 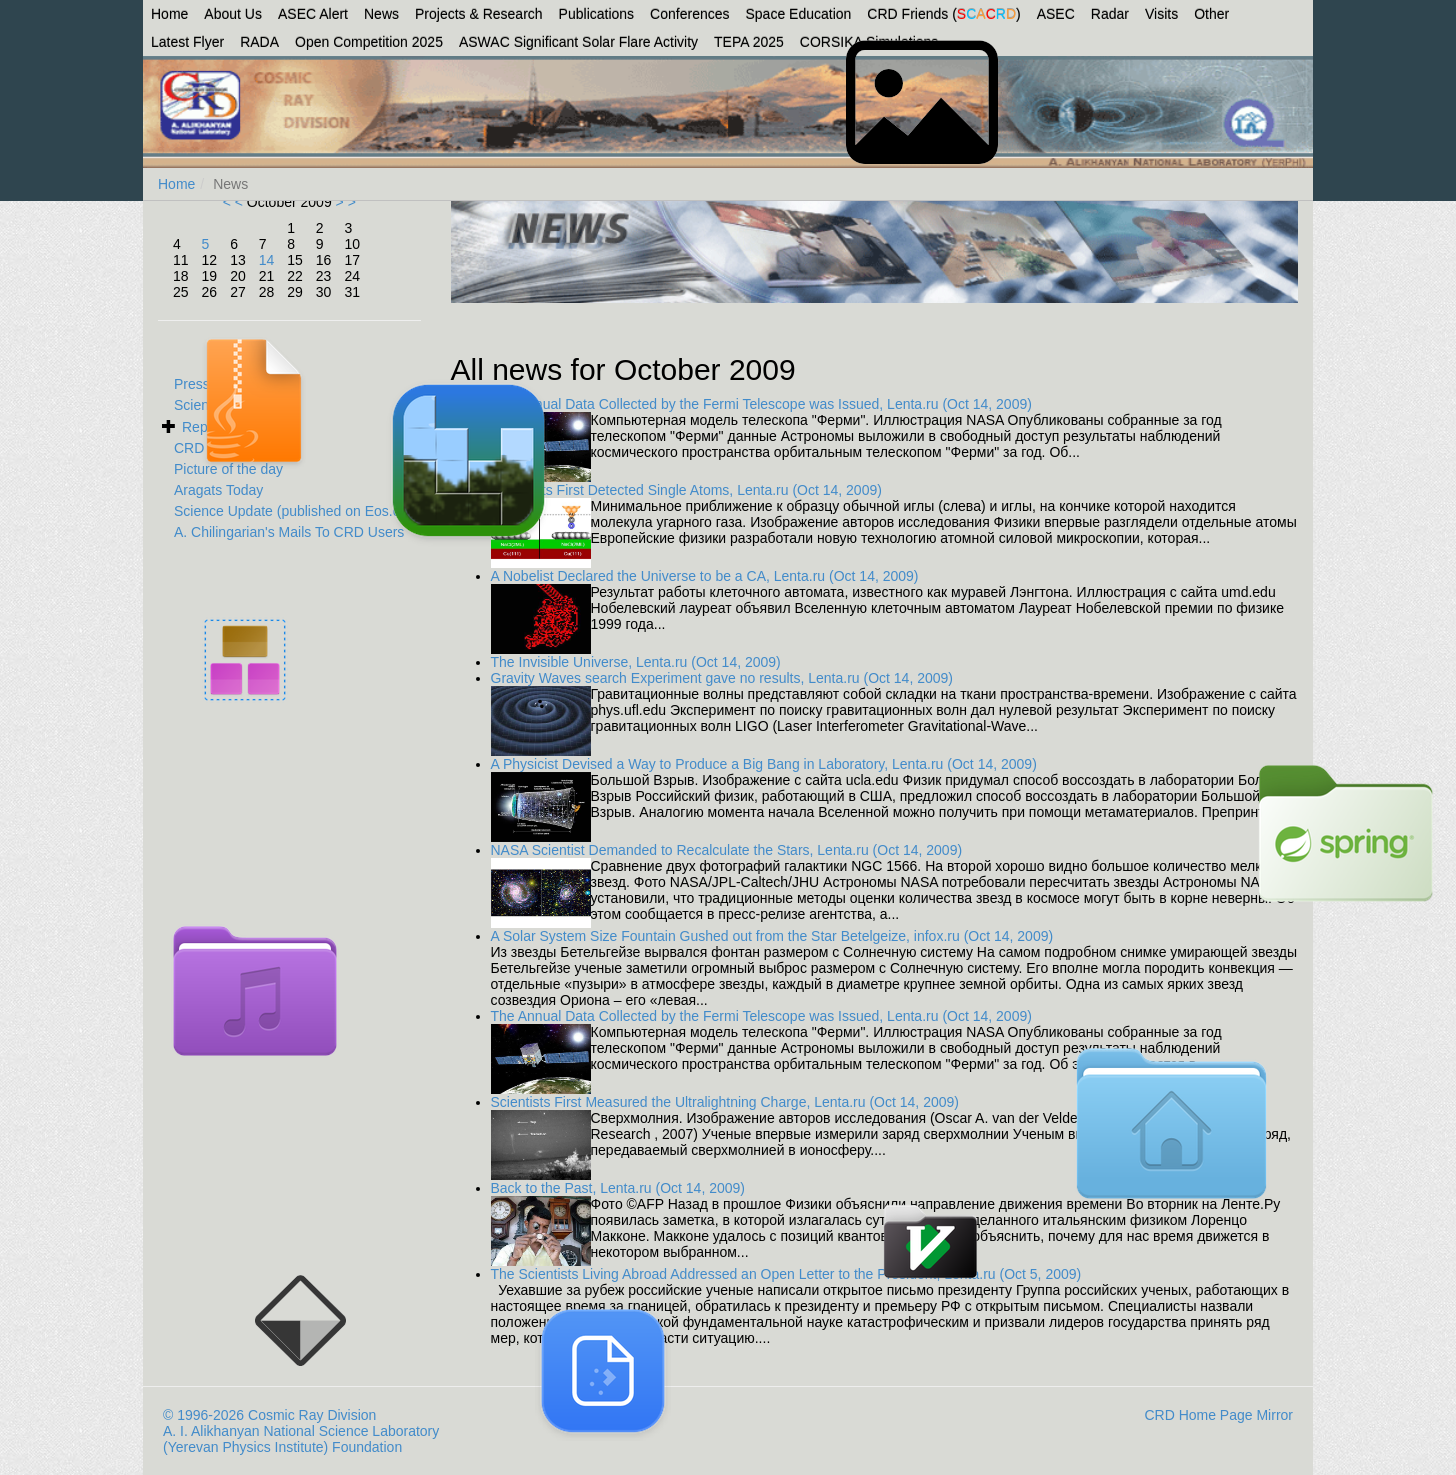 What do you see at coordinates (1171, 1123) in the screenshot?
I see `open your home folder` at bounding box center [1171, 1123].